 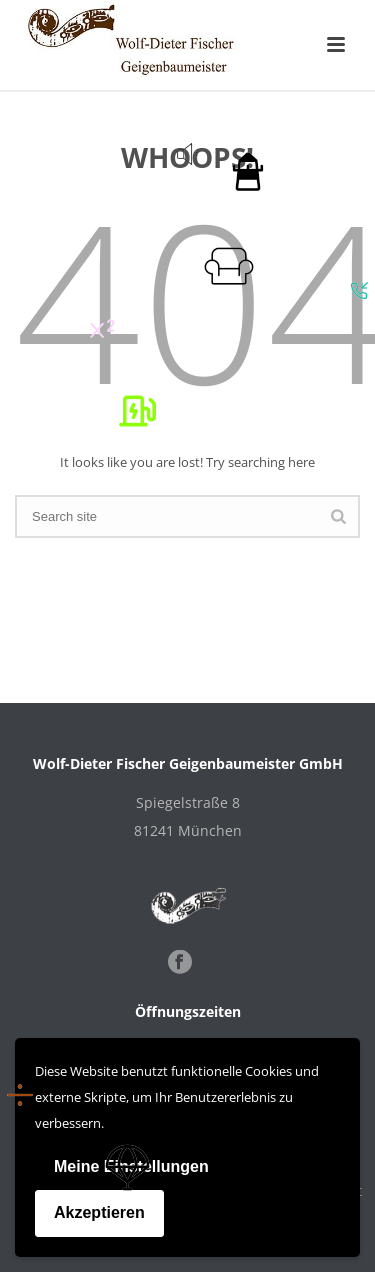 What do you see at coordinates (101, 329) in the screenshot?
I see `apply superscript formatting to selected text` at bounding box center [101, 329].